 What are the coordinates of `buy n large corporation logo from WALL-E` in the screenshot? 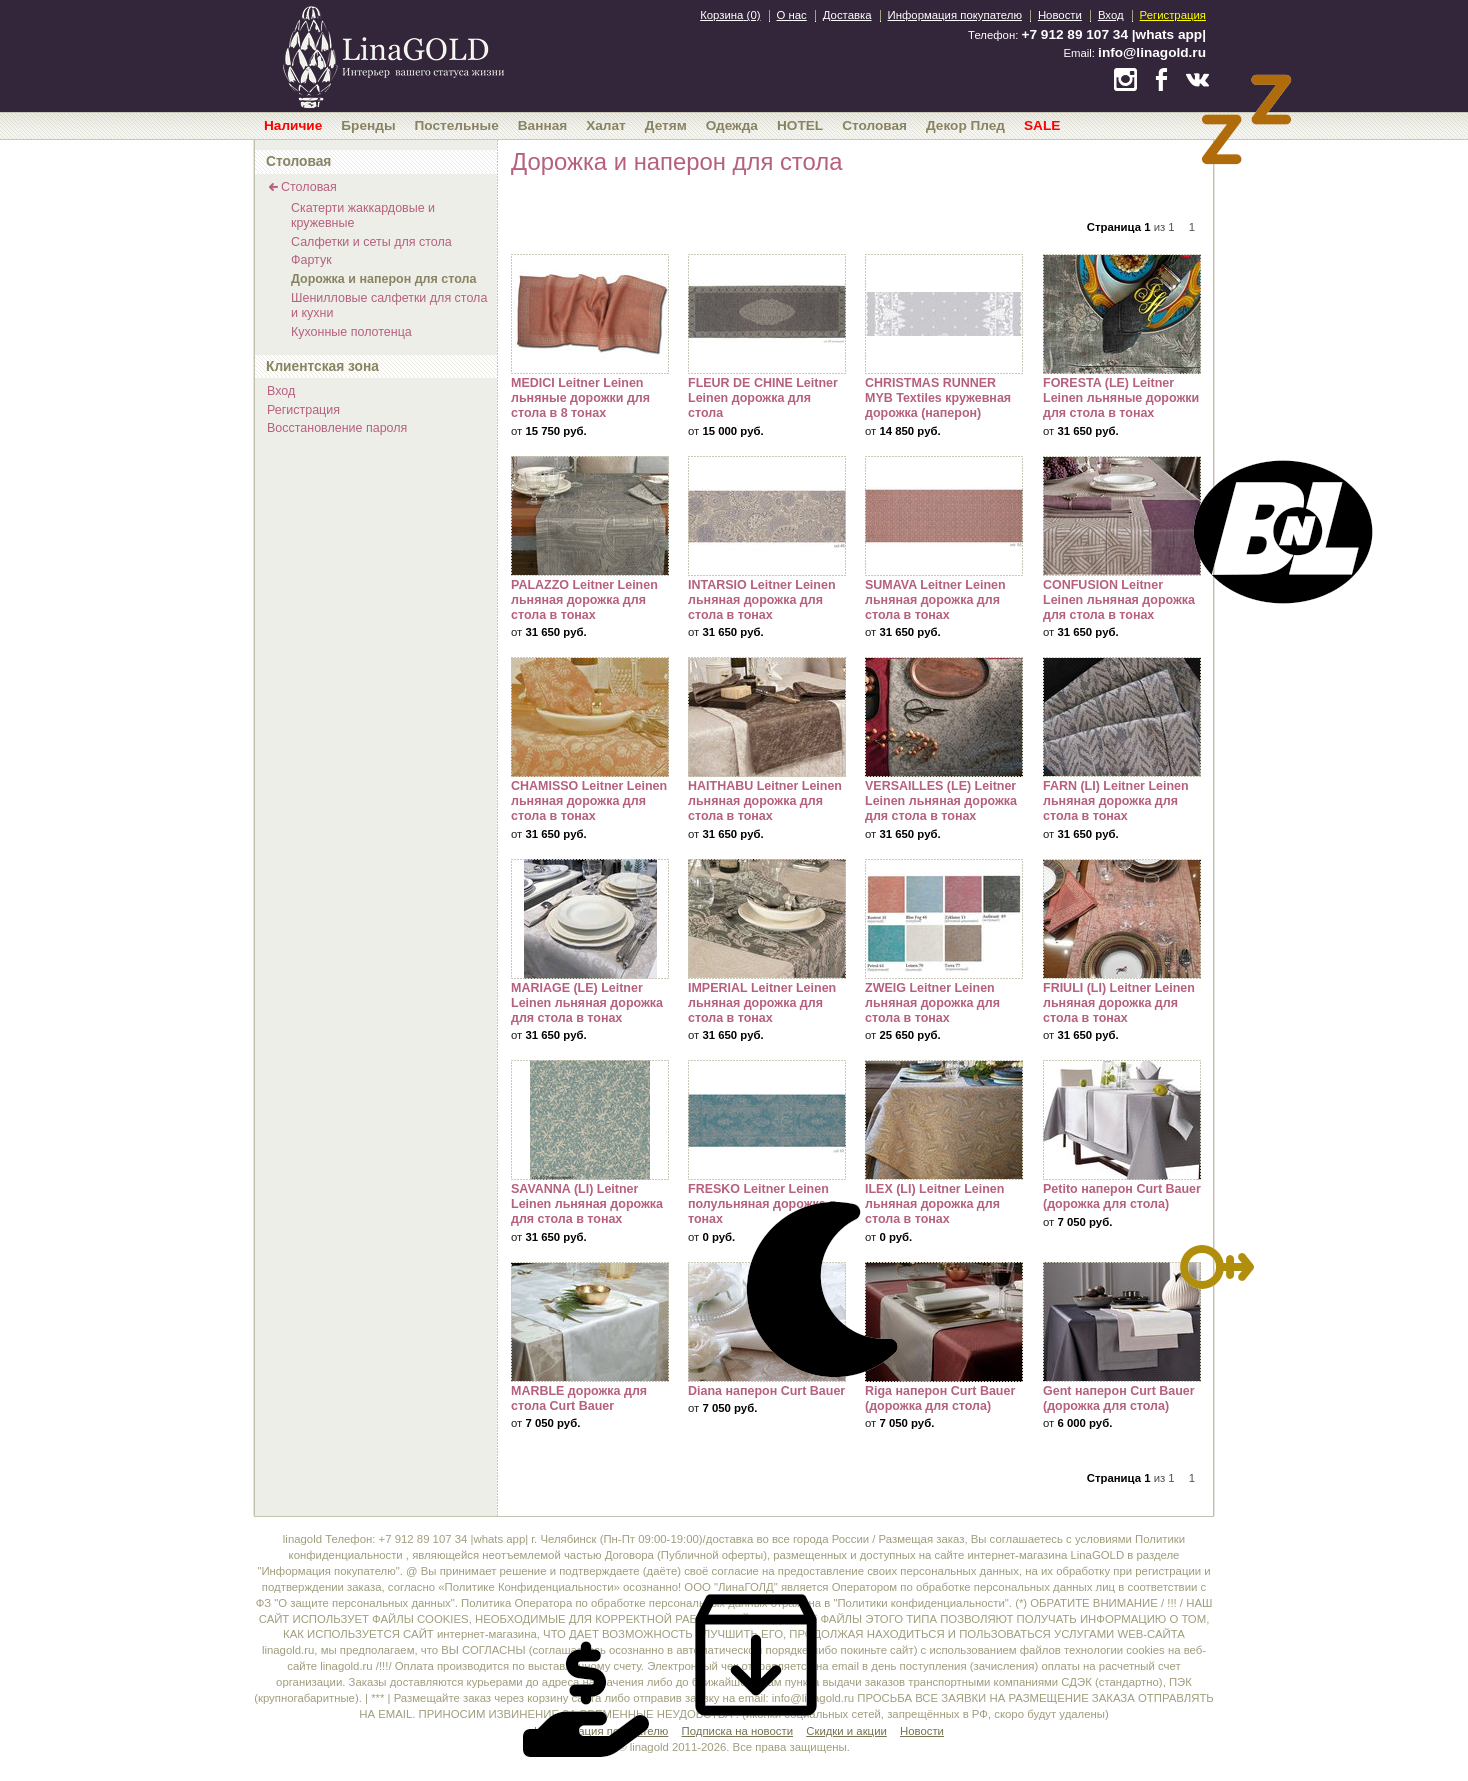 It's located at (1283, 532).